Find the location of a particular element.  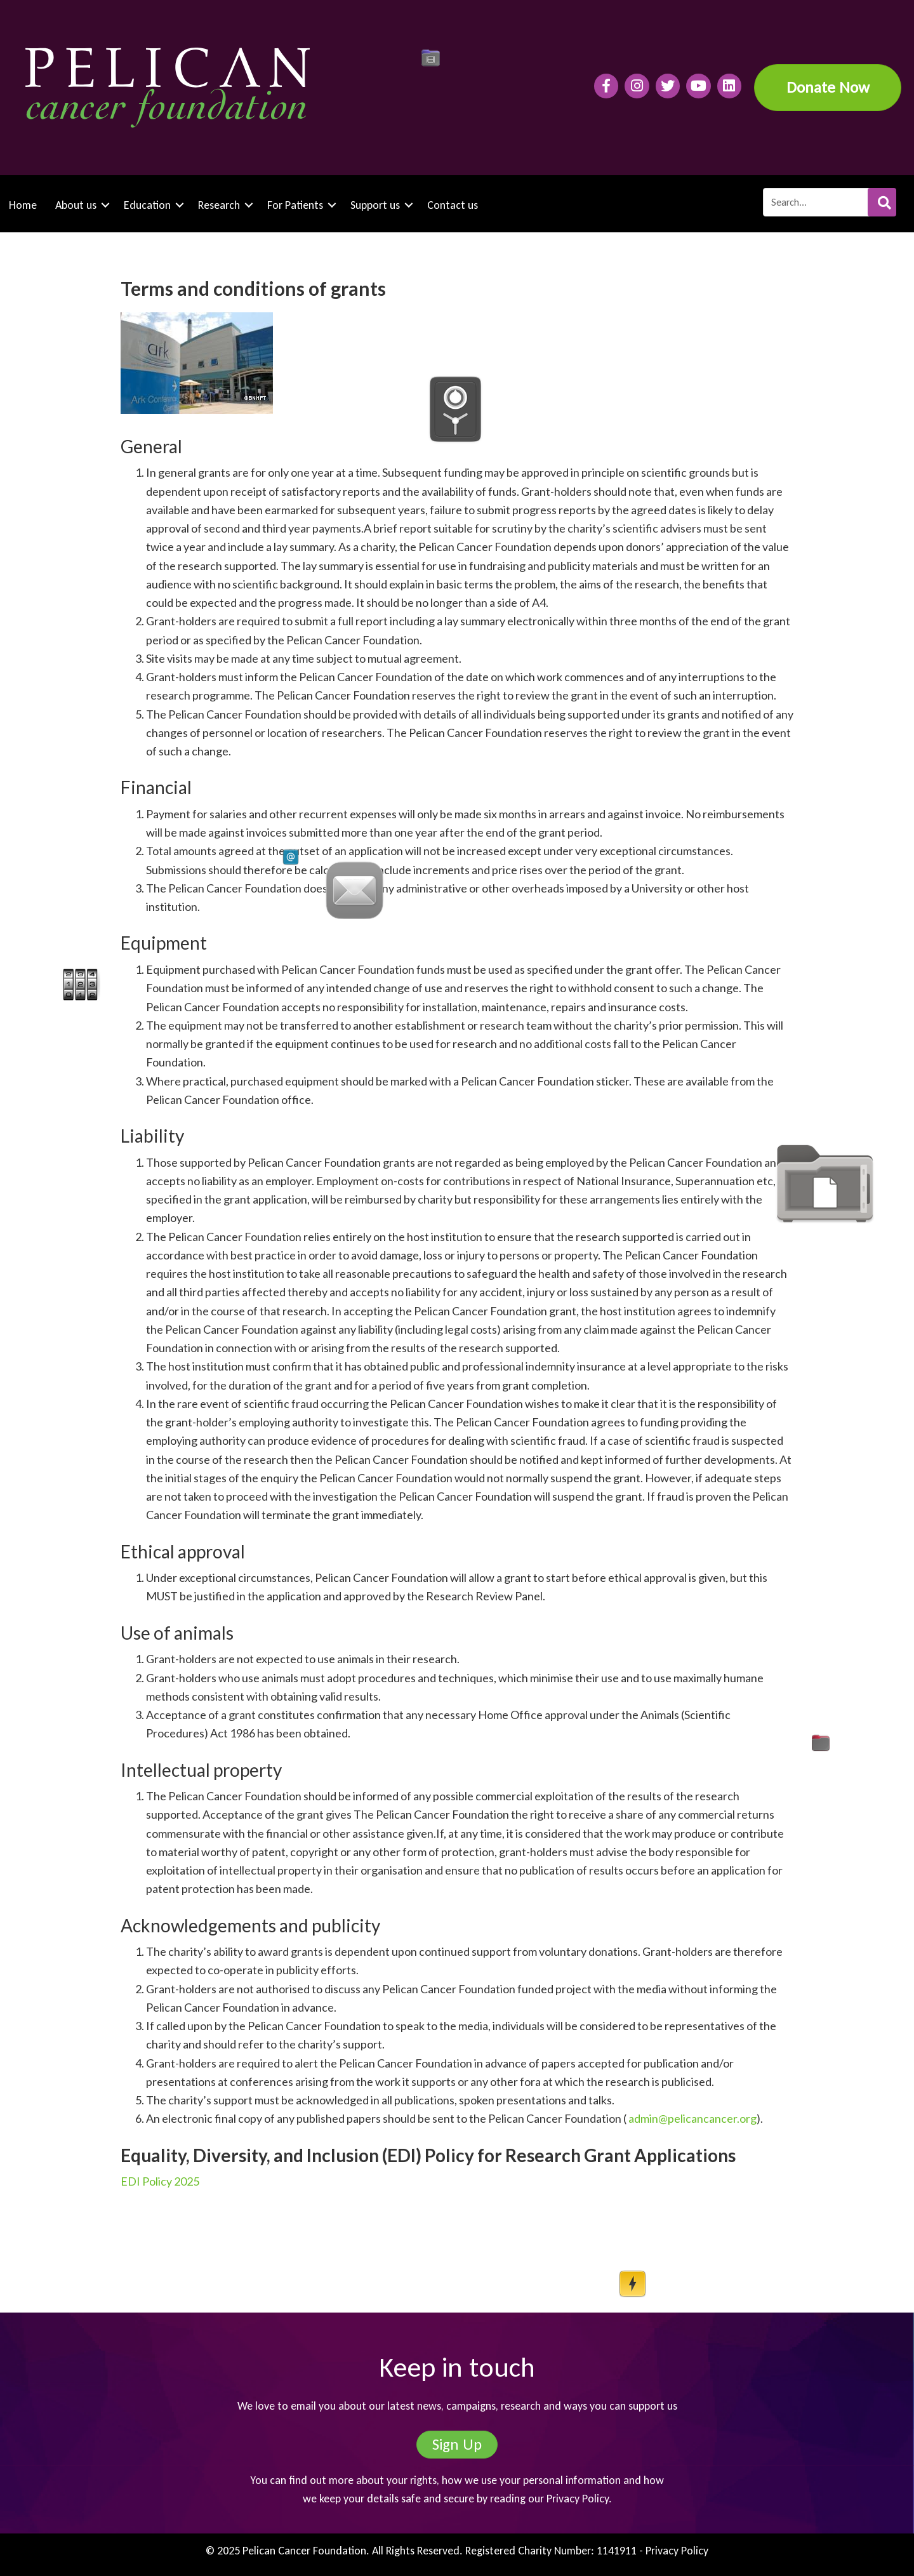

open the backups application is located at coordinates (455, 409).